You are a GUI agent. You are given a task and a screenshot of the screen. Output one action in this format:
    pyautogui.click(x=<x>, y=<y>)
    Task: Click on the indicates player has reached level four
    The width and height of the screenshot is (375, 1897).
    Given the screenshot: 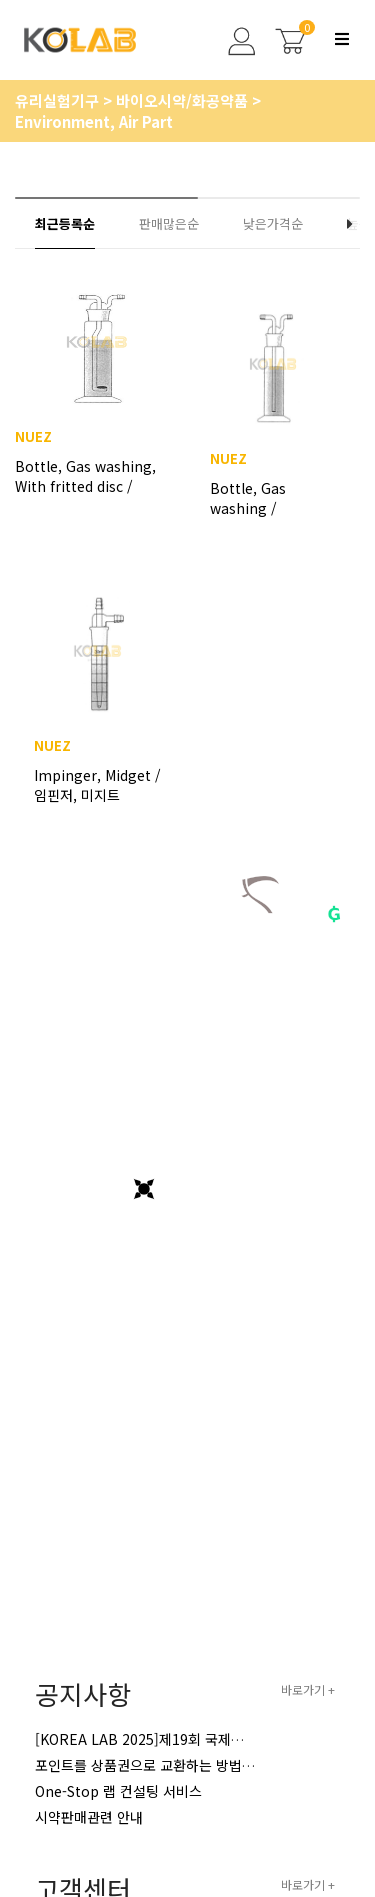 What is the action you would take?
    pyautogui.click(x=144, y=1189)
    